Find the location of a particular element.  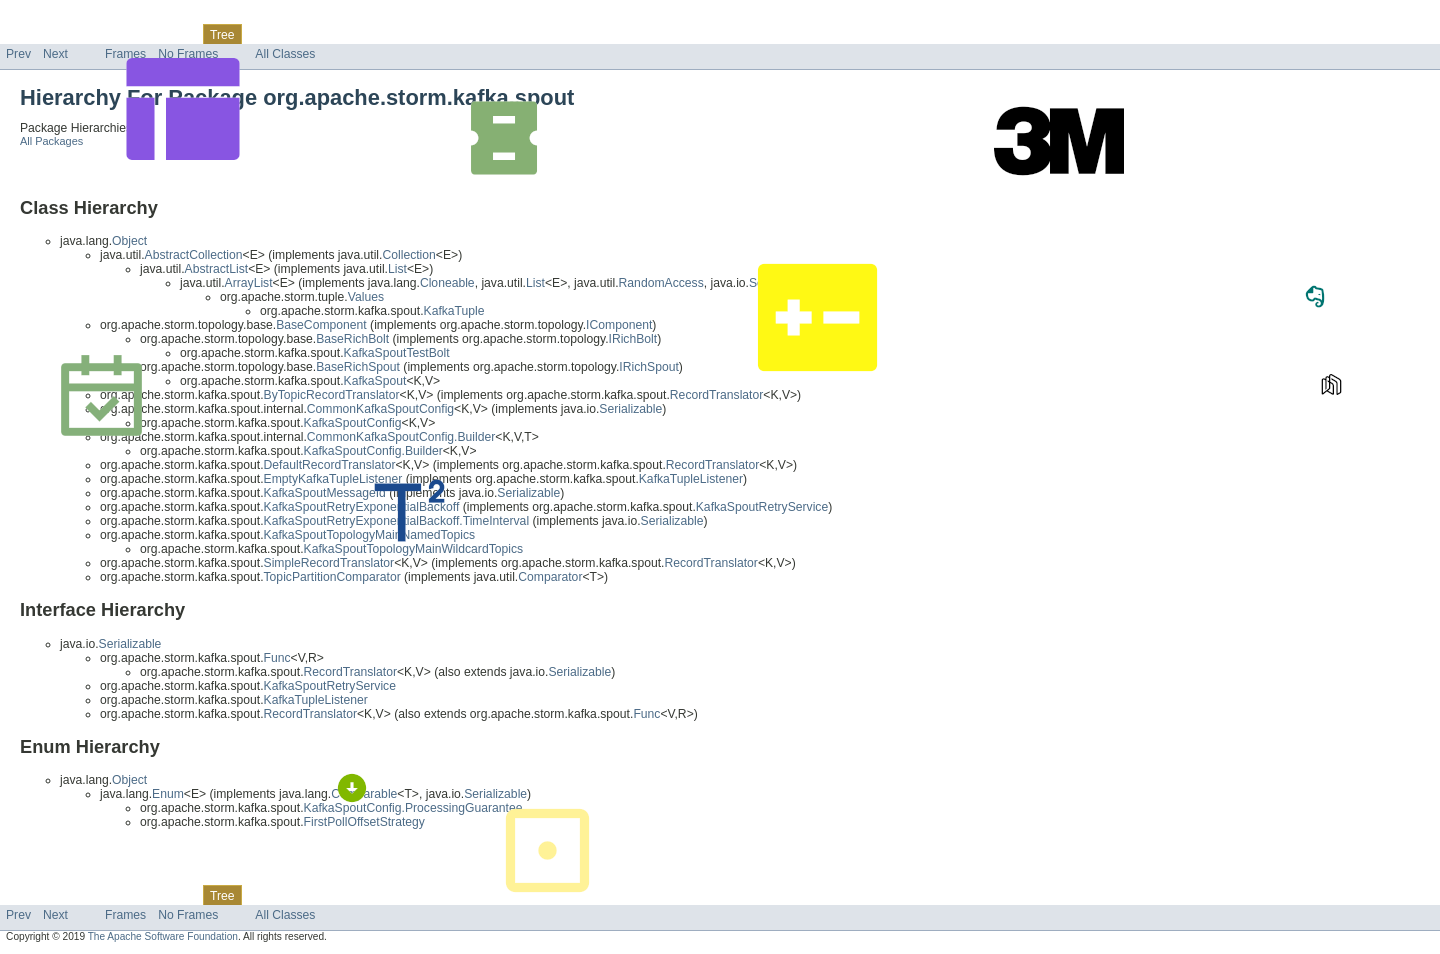

apply a coupon or discount code is located at coordinates (504, 138).